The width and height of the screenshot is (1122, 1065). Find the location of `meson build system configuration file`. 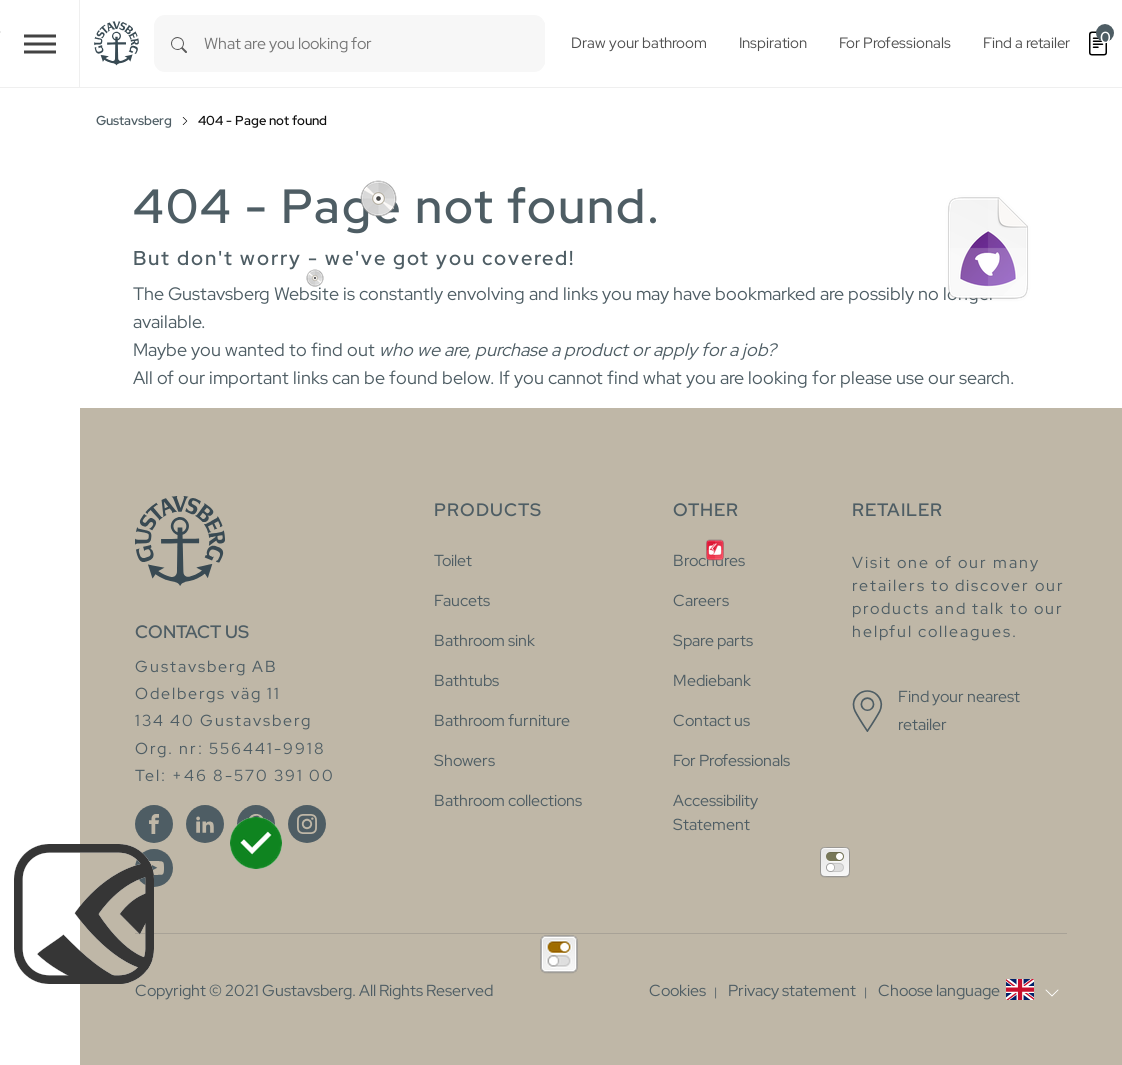

meson build system configuration file is located at coordinates (988, 248).